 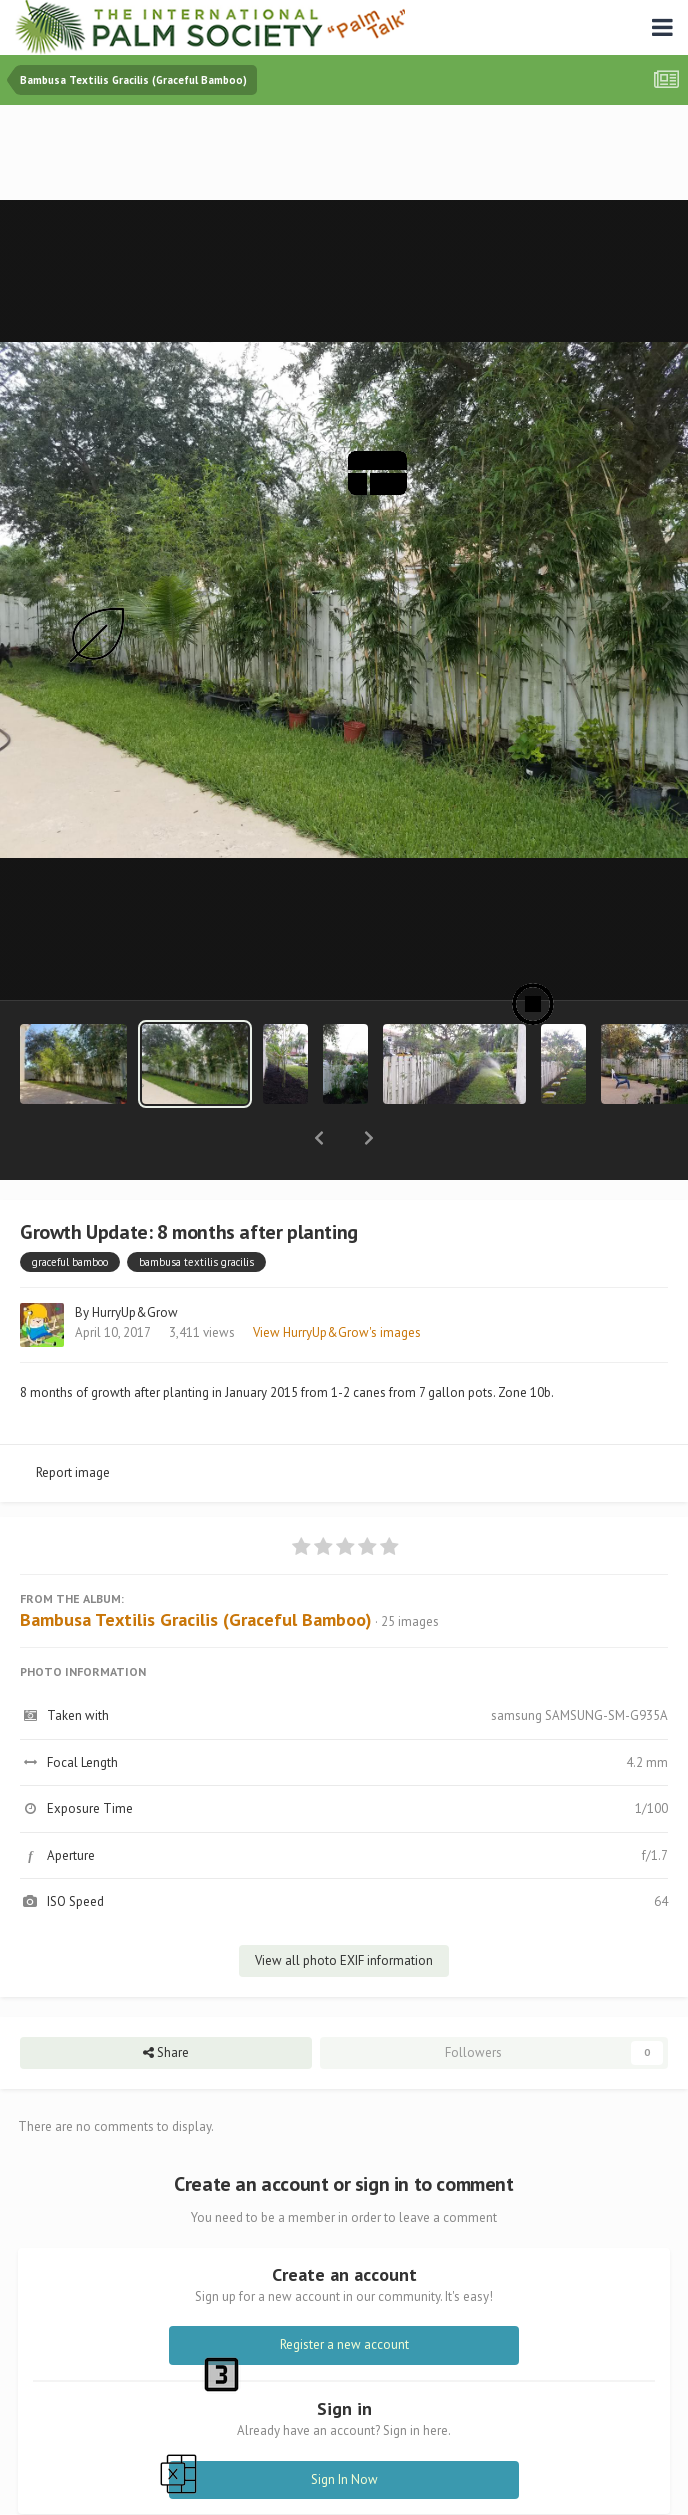 I want to click on switch to compact view layout, so click(x=376, y=473).